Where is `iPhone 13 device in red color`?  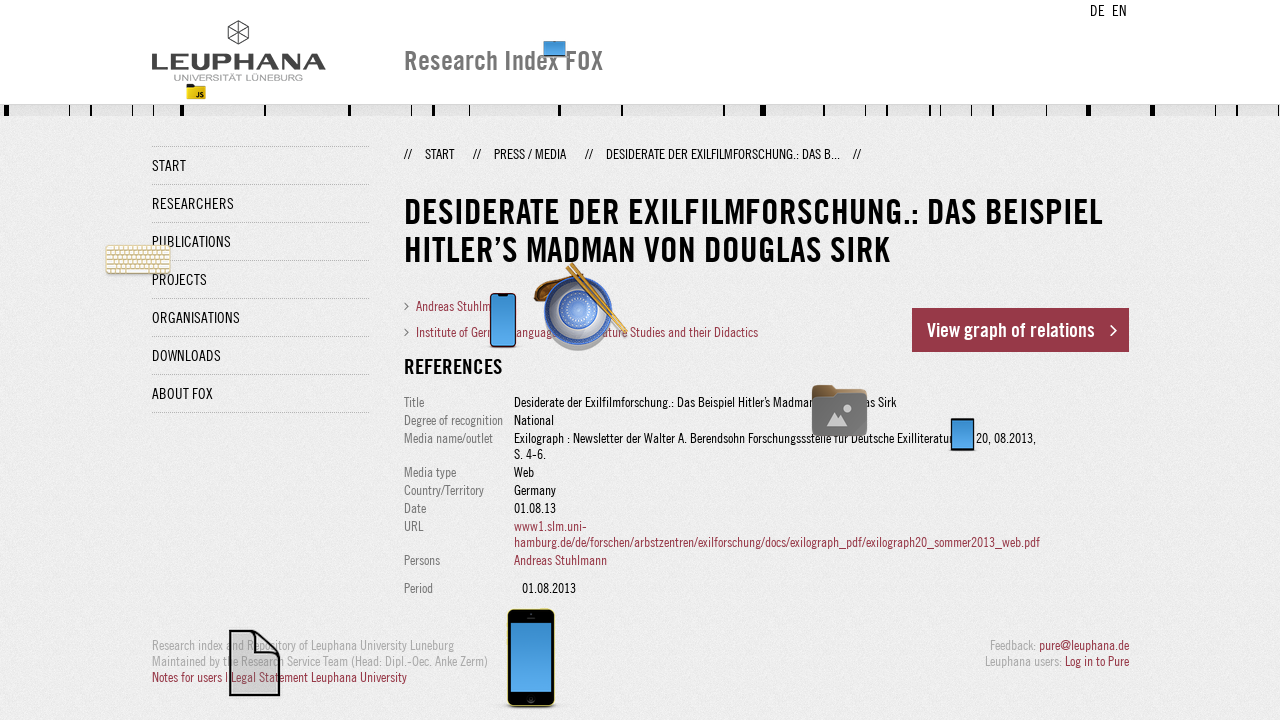
iPhone 13 device in red color is located at coordinates (503, 321).